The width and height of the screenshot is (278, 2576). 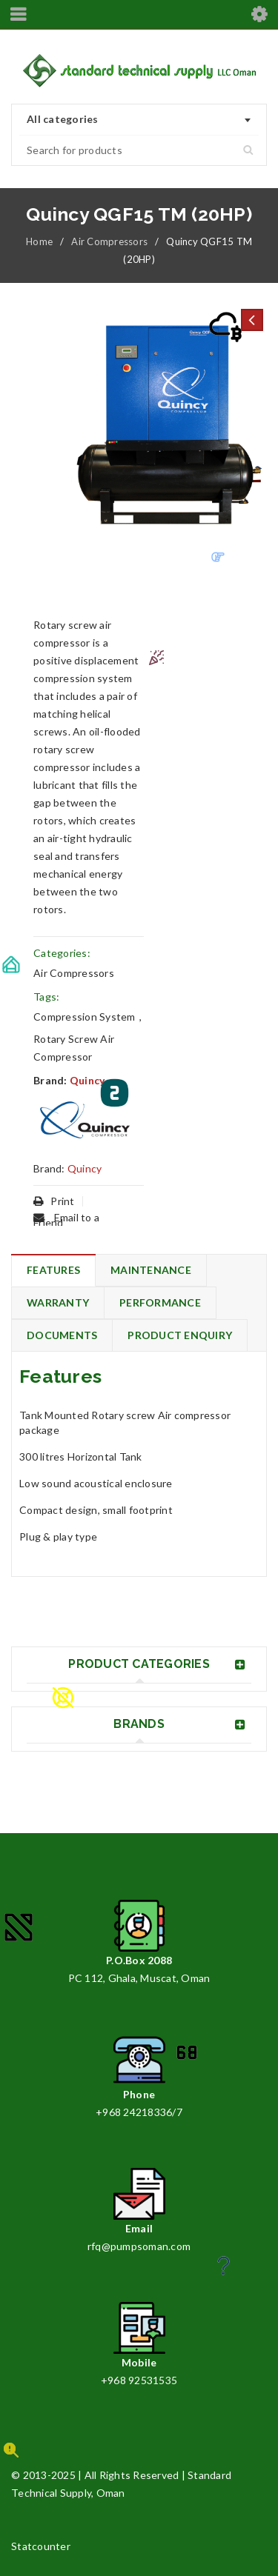 What do you see at coordinates (156, 658) in the screenshot?
I see `celebrate a completed milestone or achievement` at bounding box center [156, 658].